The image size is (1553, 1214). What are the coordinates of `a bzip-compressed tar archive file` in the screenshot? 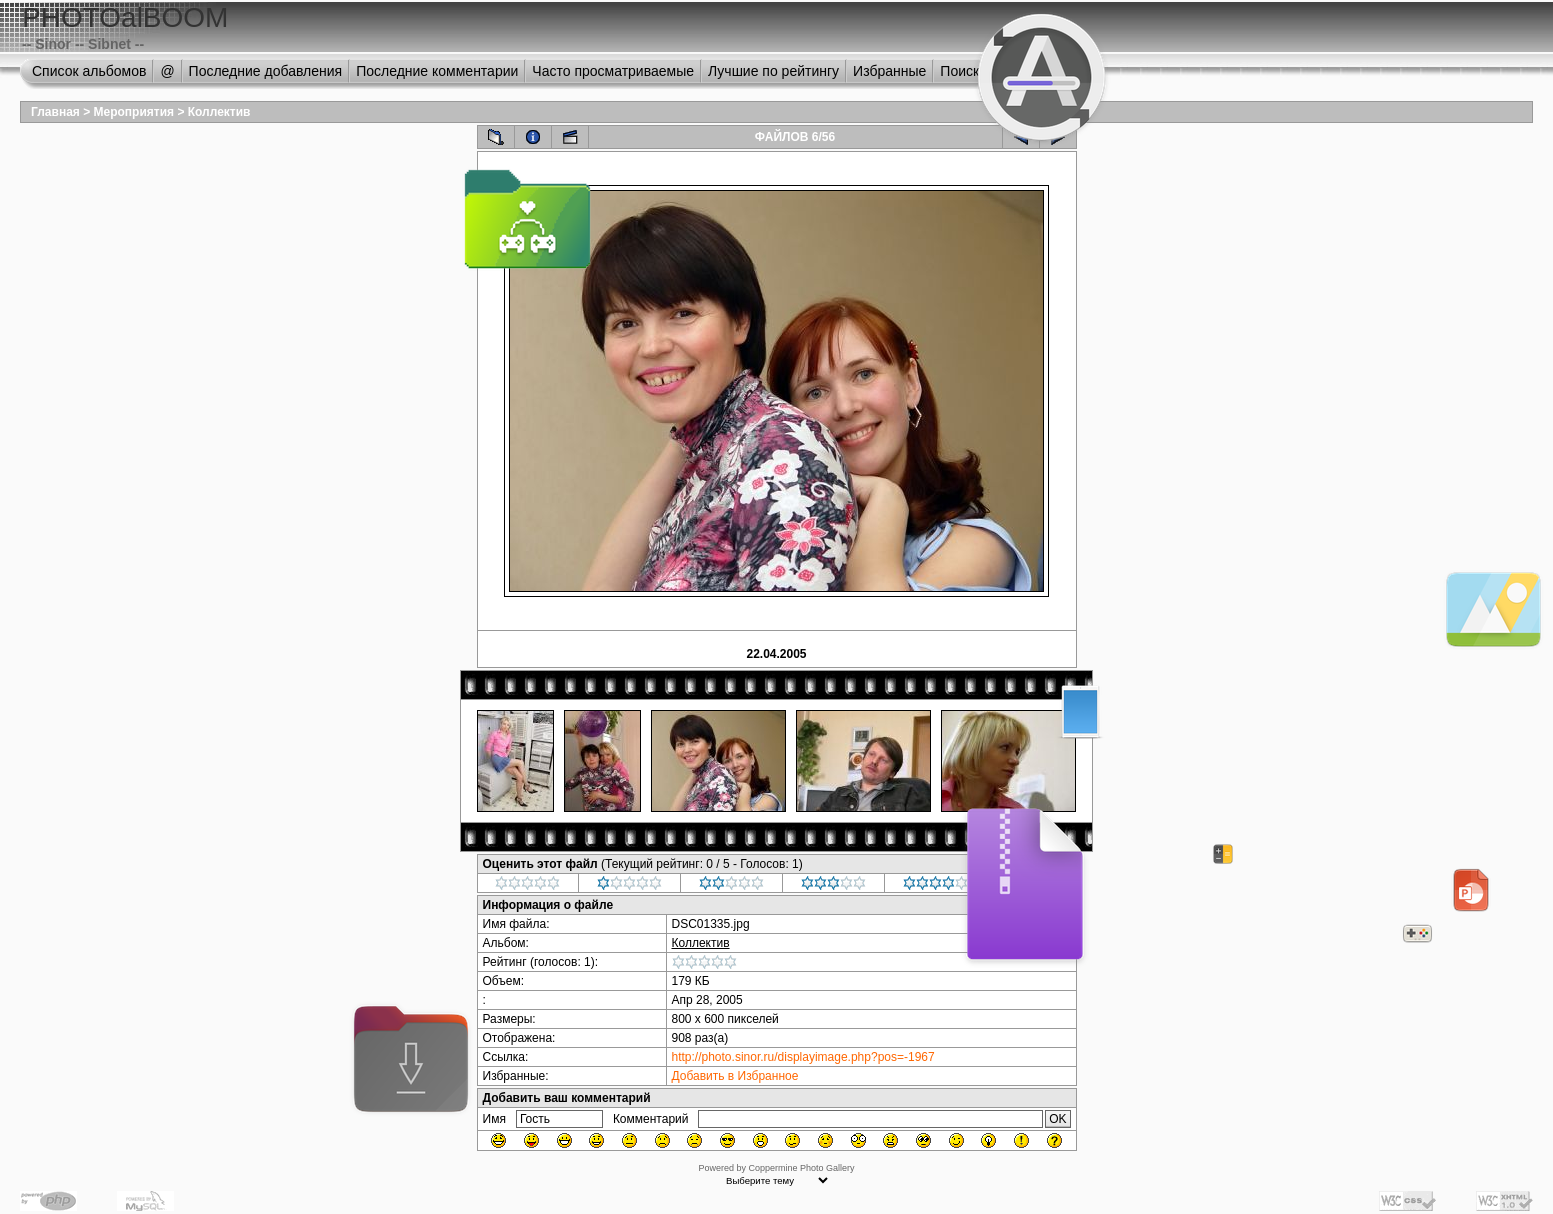 It's located at (1025, 887).